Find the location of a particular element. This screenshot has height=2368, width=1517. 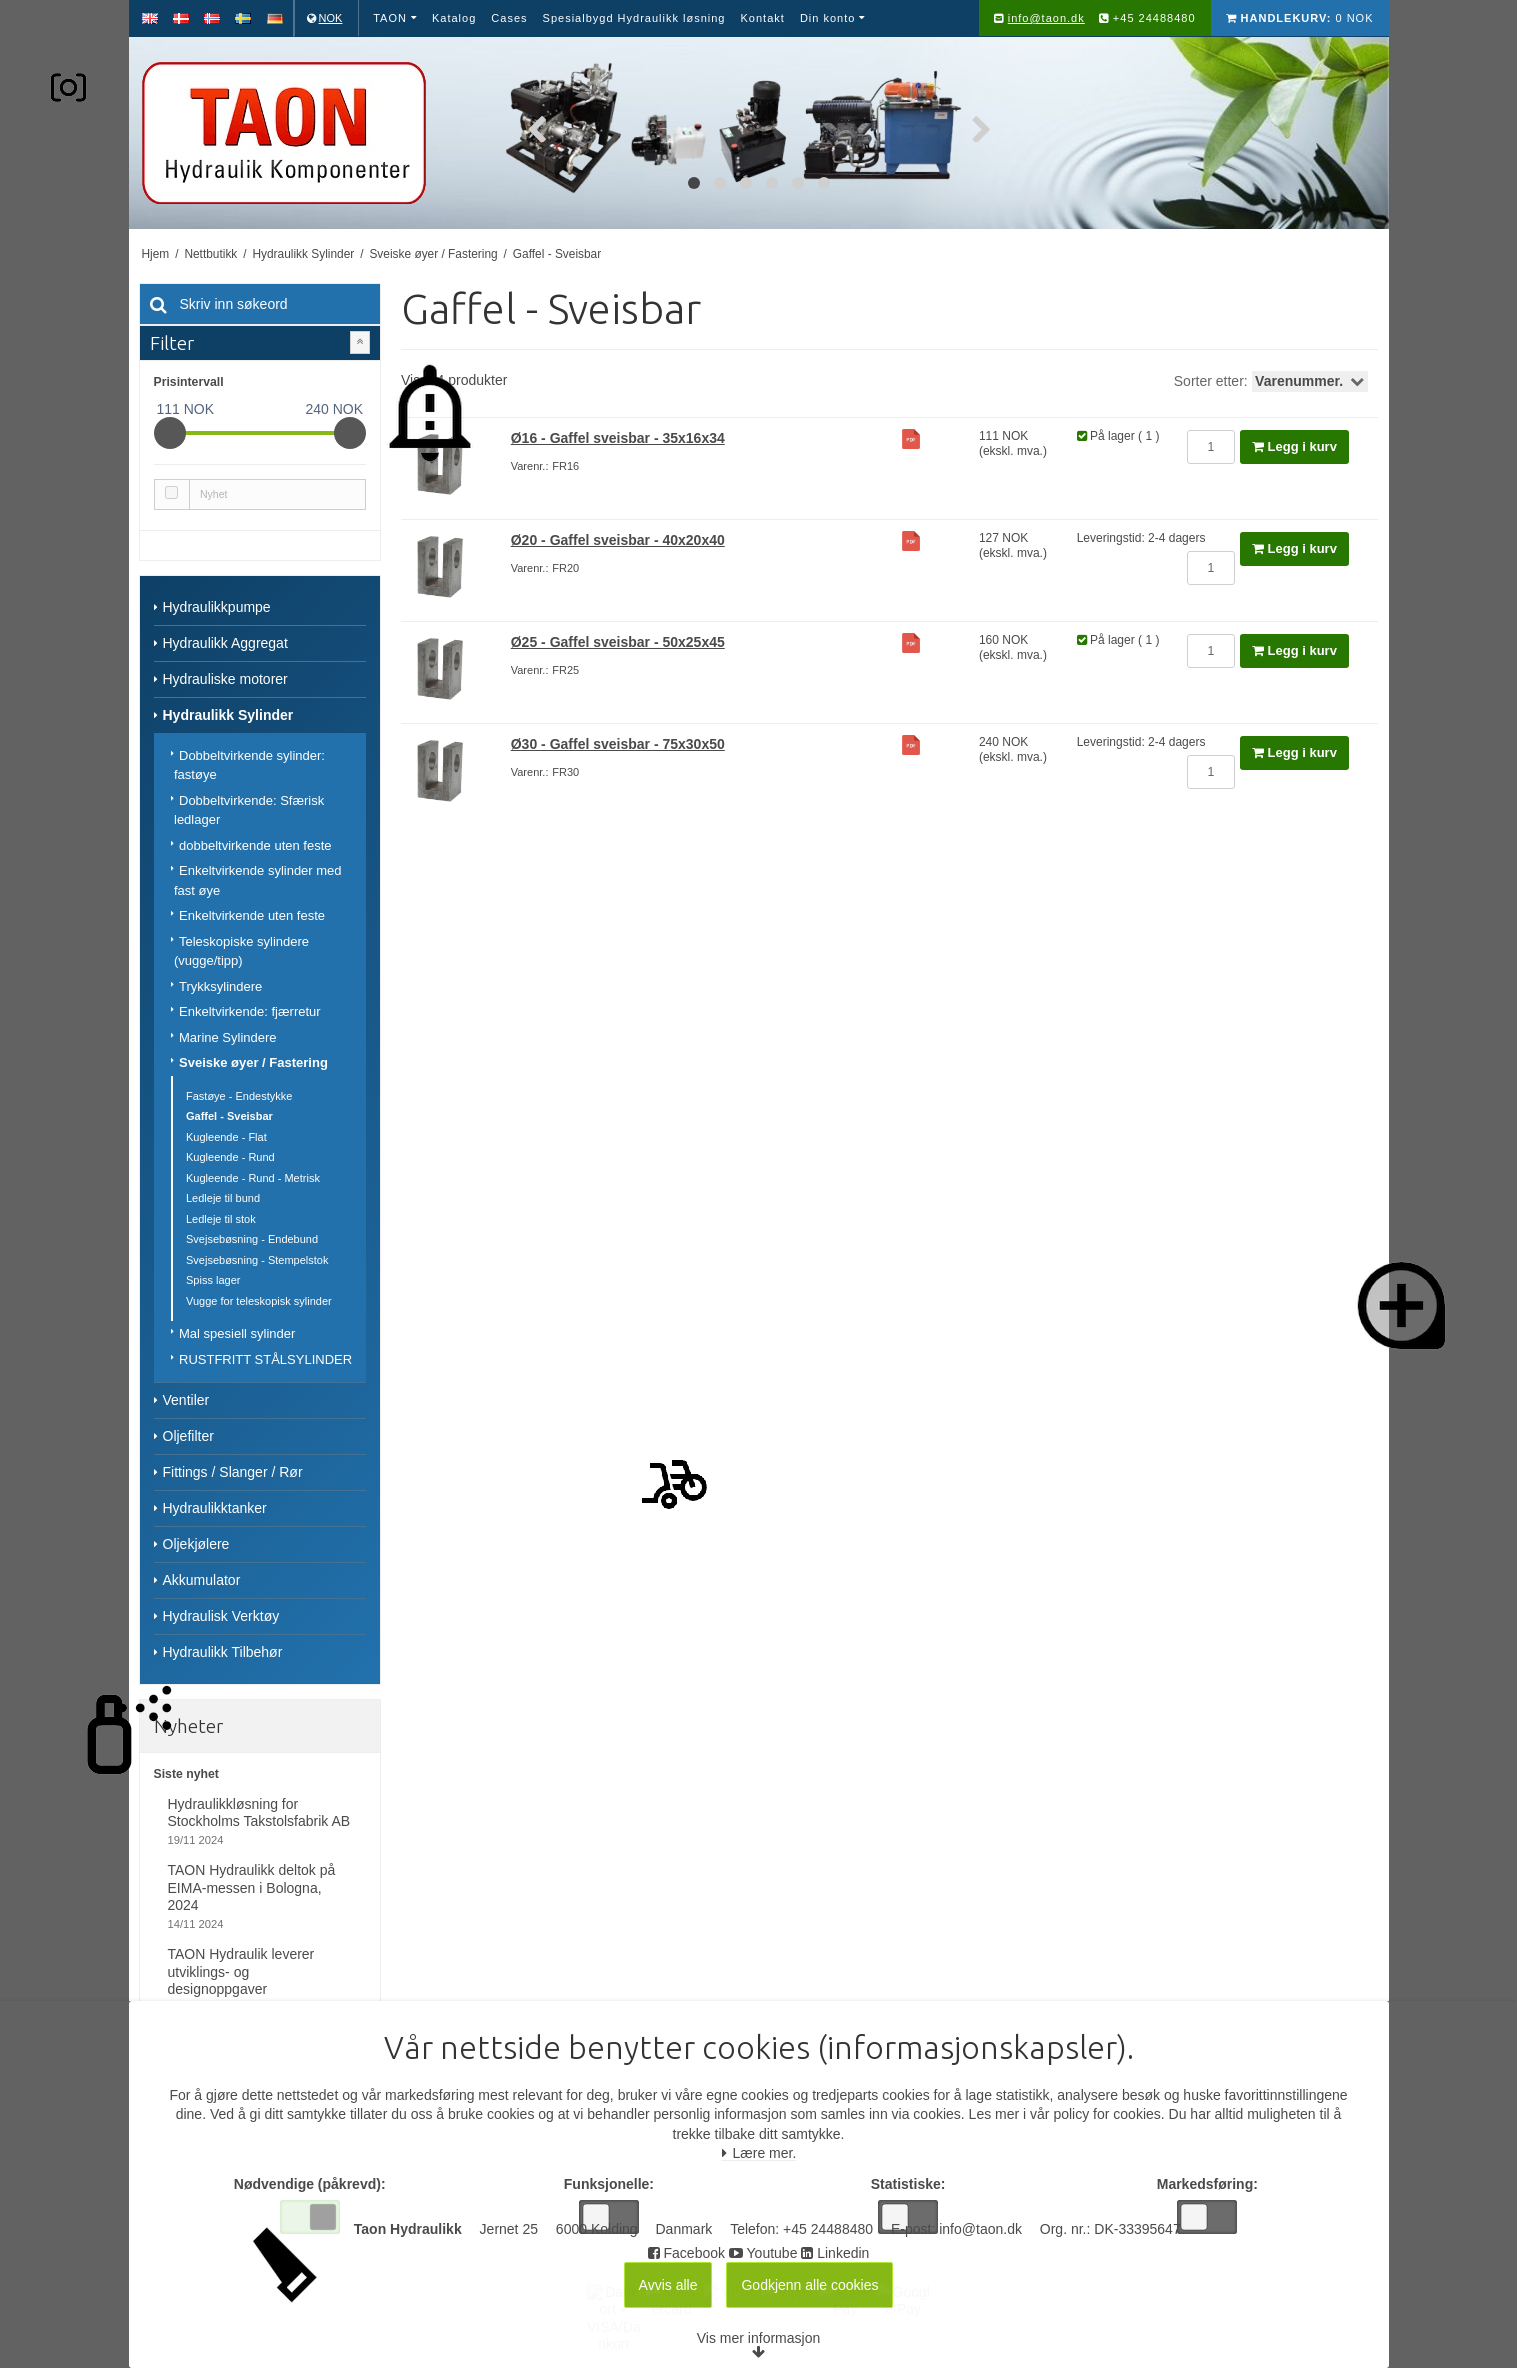

add a new image or photo is located at coordinates (1401, 1305).